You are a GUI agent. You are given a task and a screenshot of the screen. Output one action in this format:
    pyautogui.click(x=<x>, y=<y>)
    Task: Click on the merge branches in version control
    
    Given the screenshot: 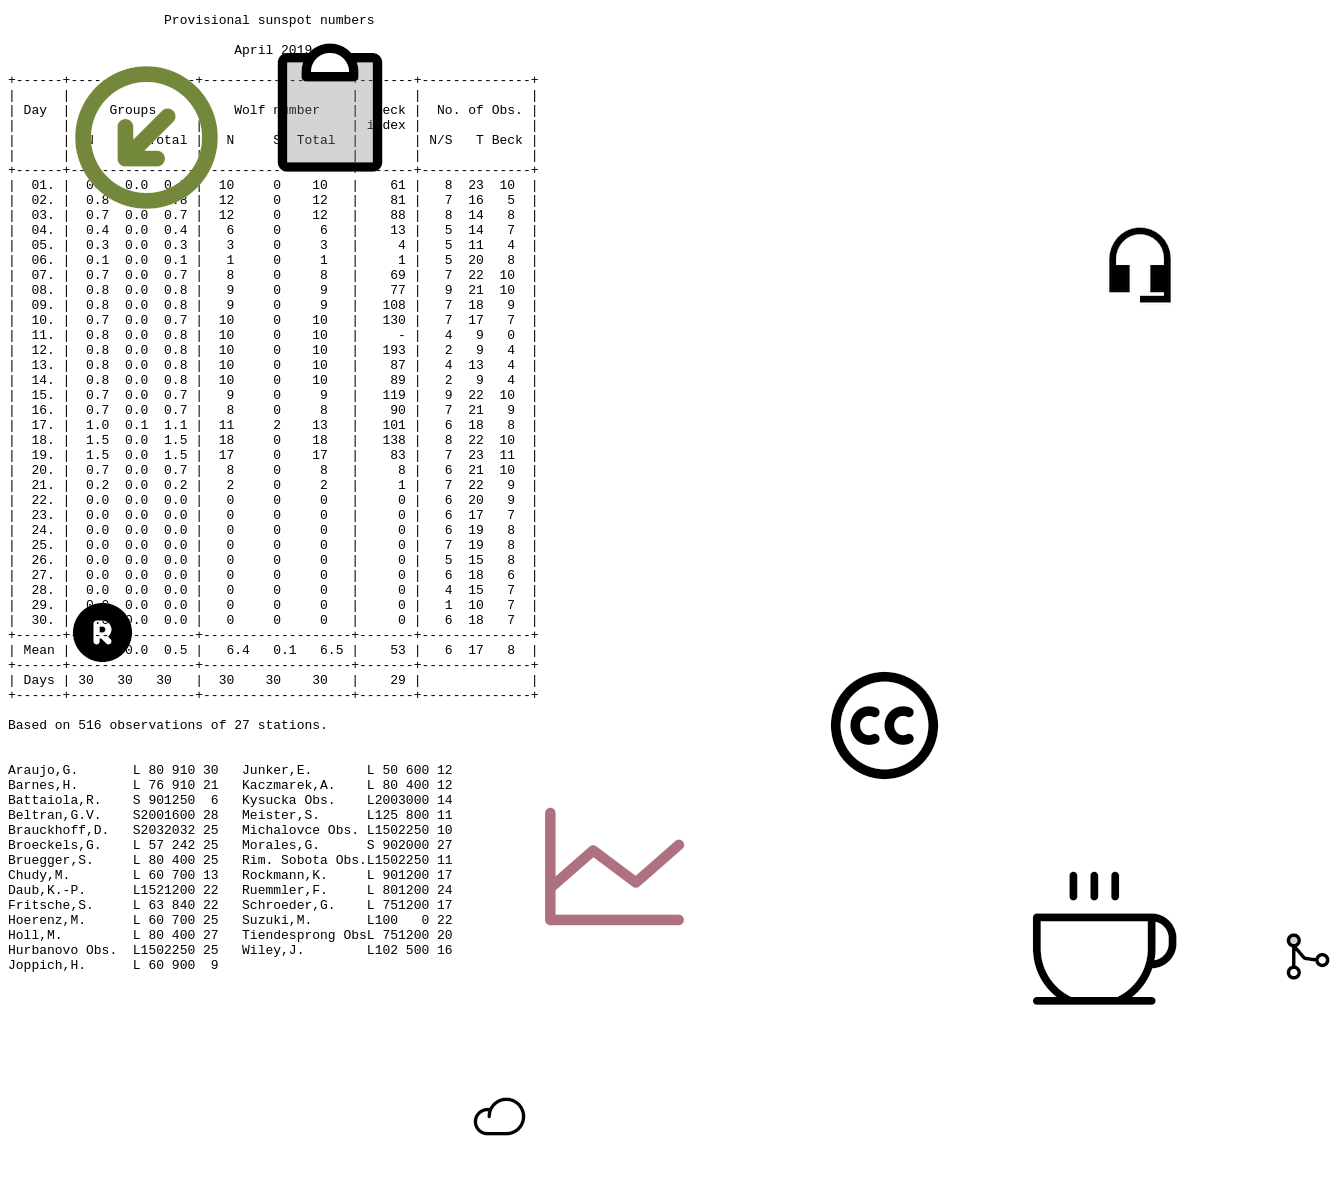 What is the action you would take?
    pyautogui.click(x=1304, y=956)
    